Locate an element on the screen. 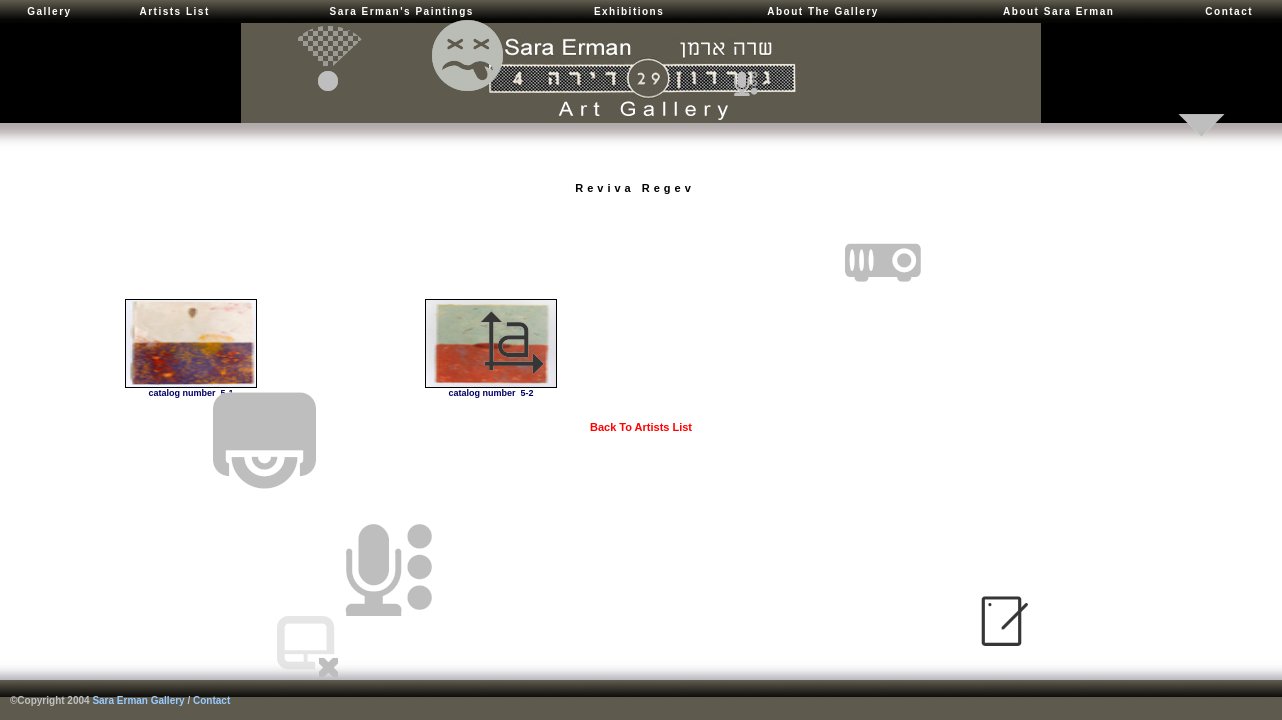 This screenshot has height=720, width=1282. open font viewer application is located at coordinates (511, 344).